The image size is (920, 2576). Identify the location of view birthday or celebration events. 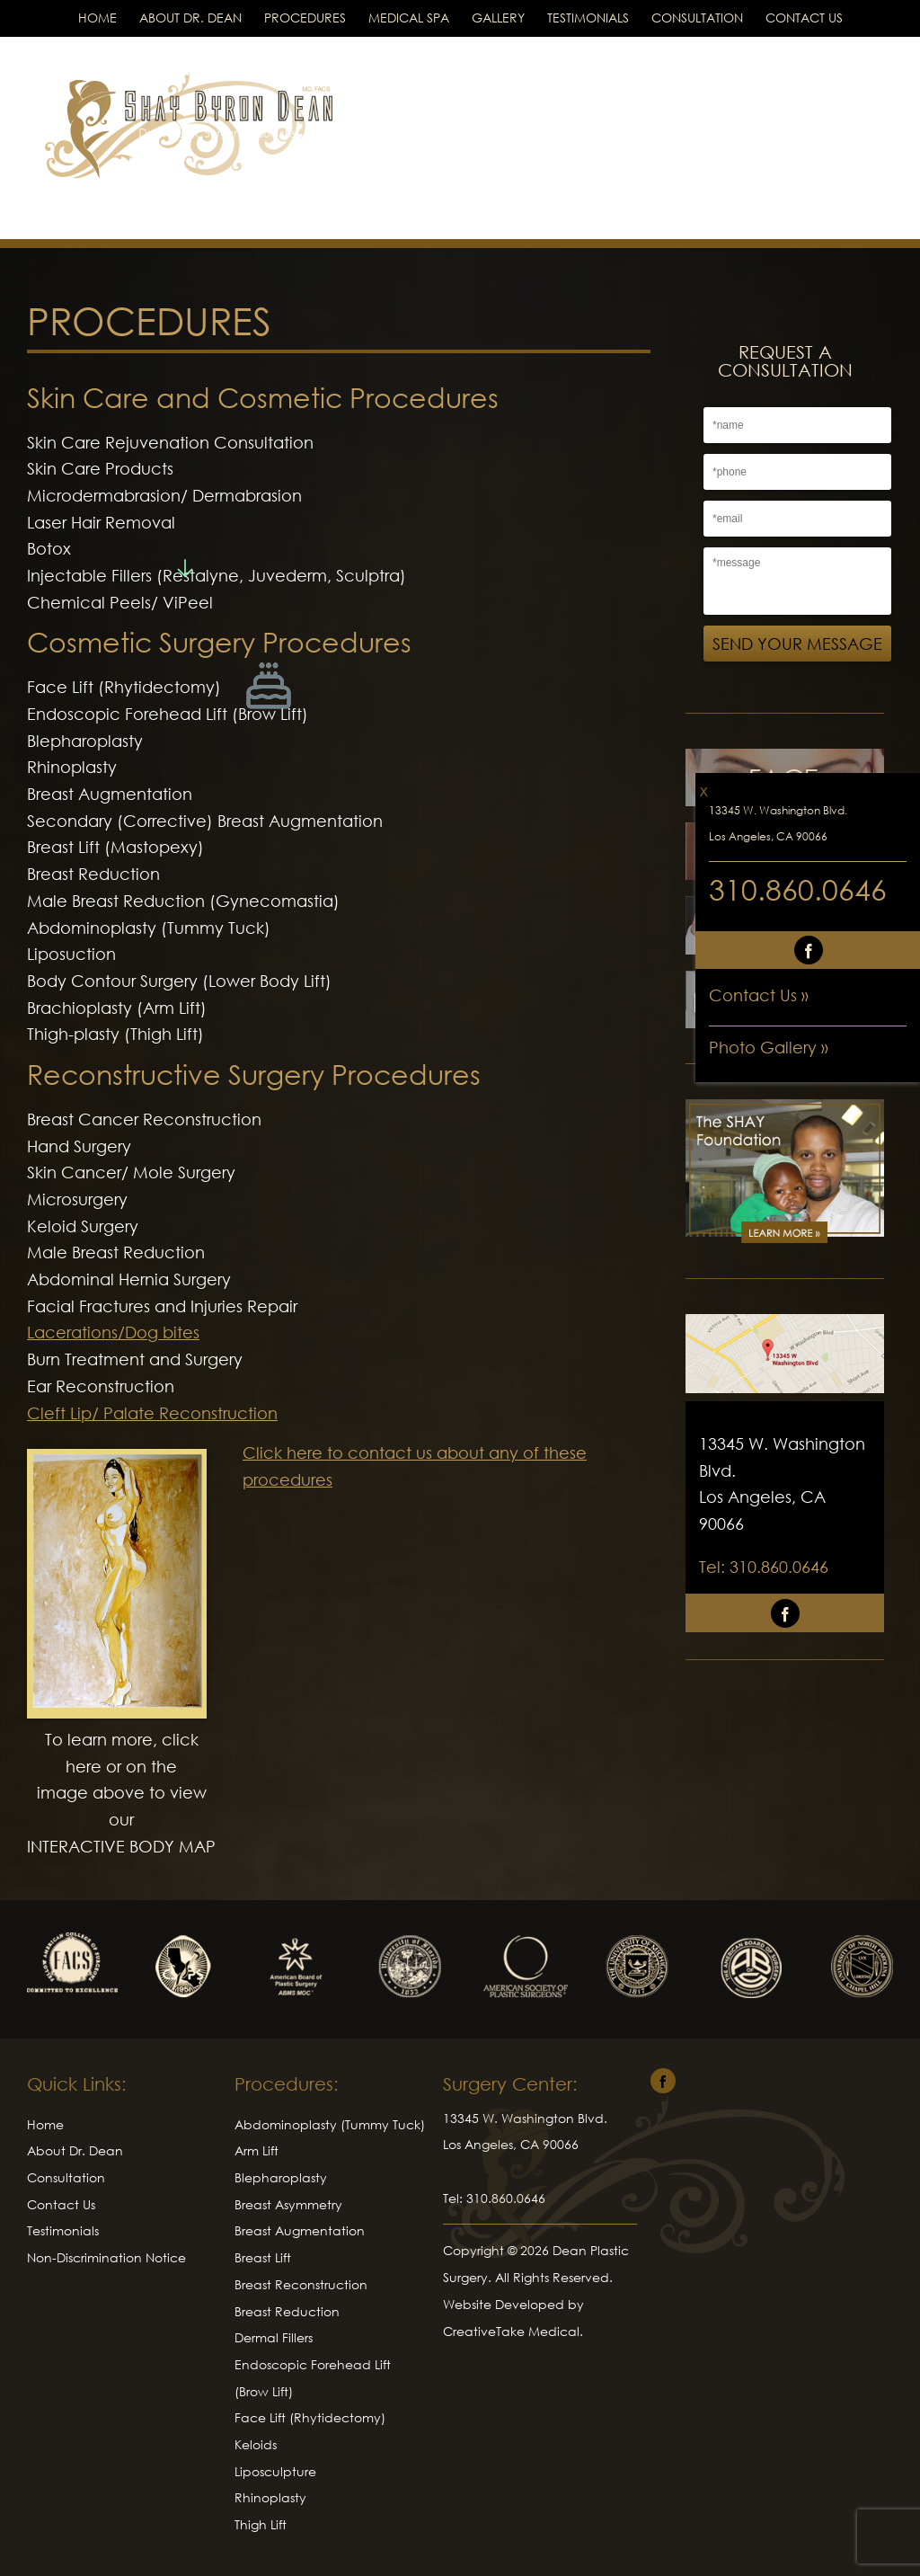
(269, 685).